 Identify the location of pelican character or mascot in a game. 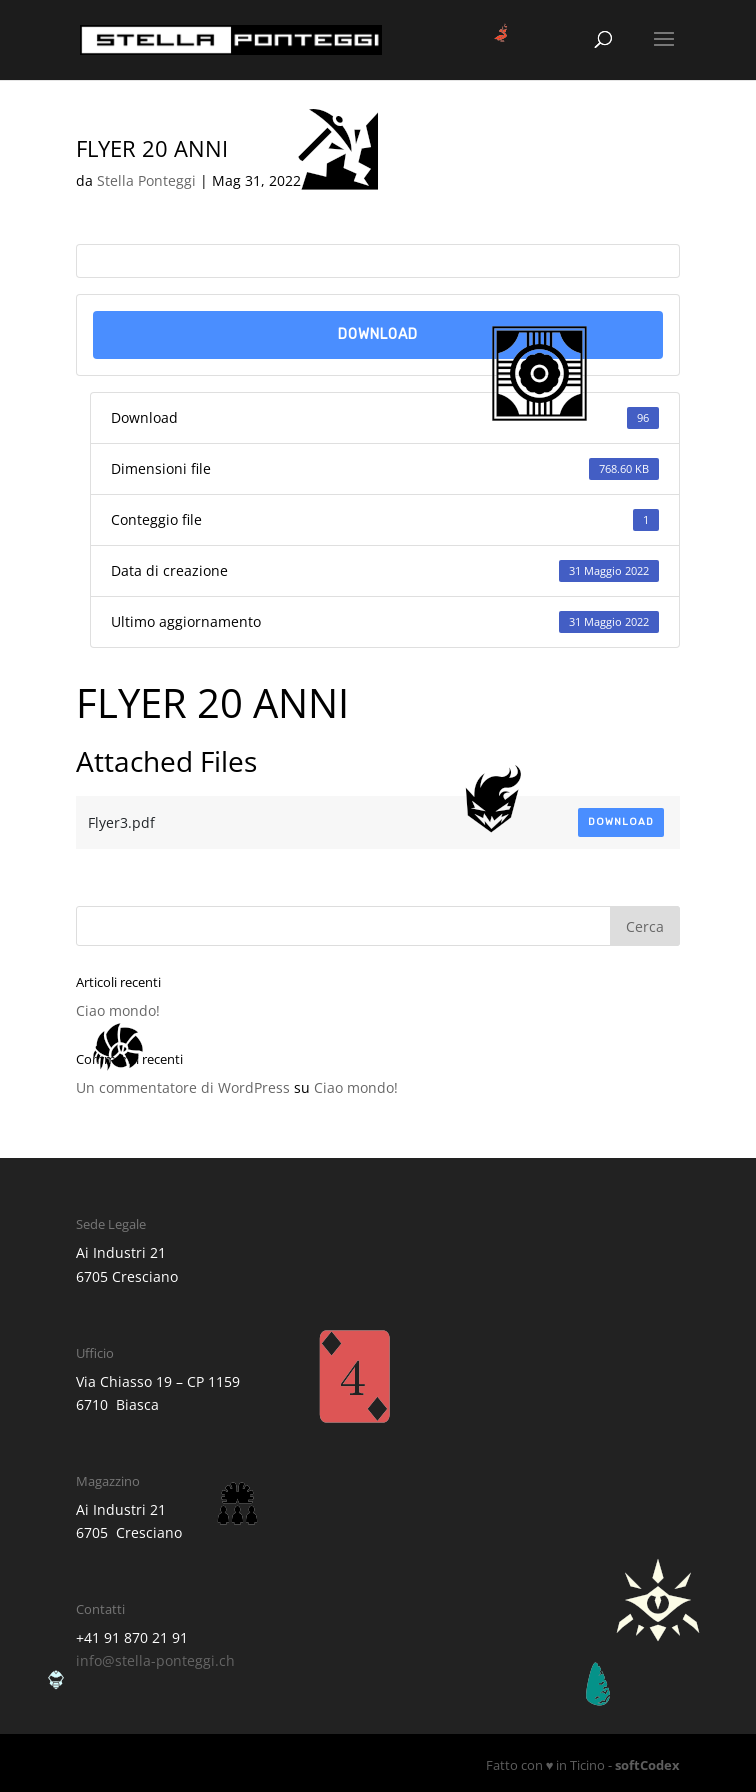
(501, 32).